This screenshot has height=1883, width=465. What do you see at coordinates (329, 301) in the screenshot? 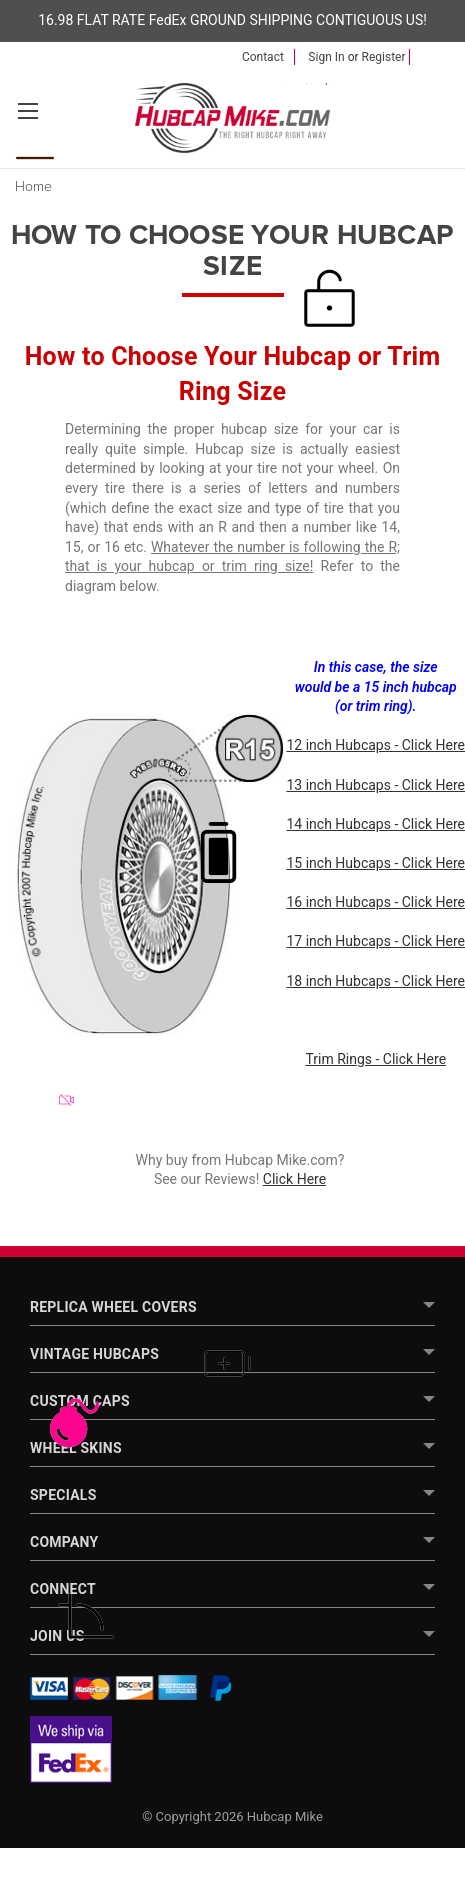
I see `unlocked or unsecured state` at bounding box center [329, 301].